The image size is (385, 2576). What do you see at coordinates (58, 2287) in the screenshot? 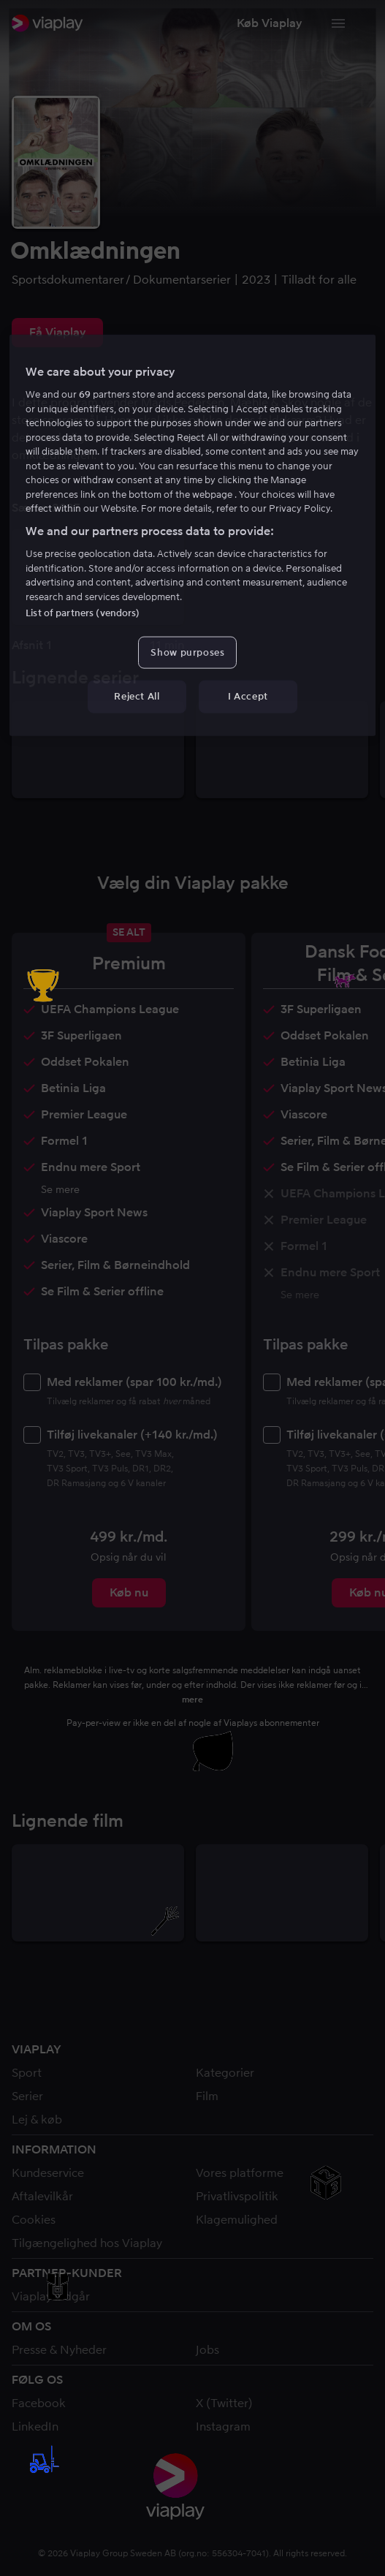
I see `open inventory or backpack` at bounding box center [58, 2287].